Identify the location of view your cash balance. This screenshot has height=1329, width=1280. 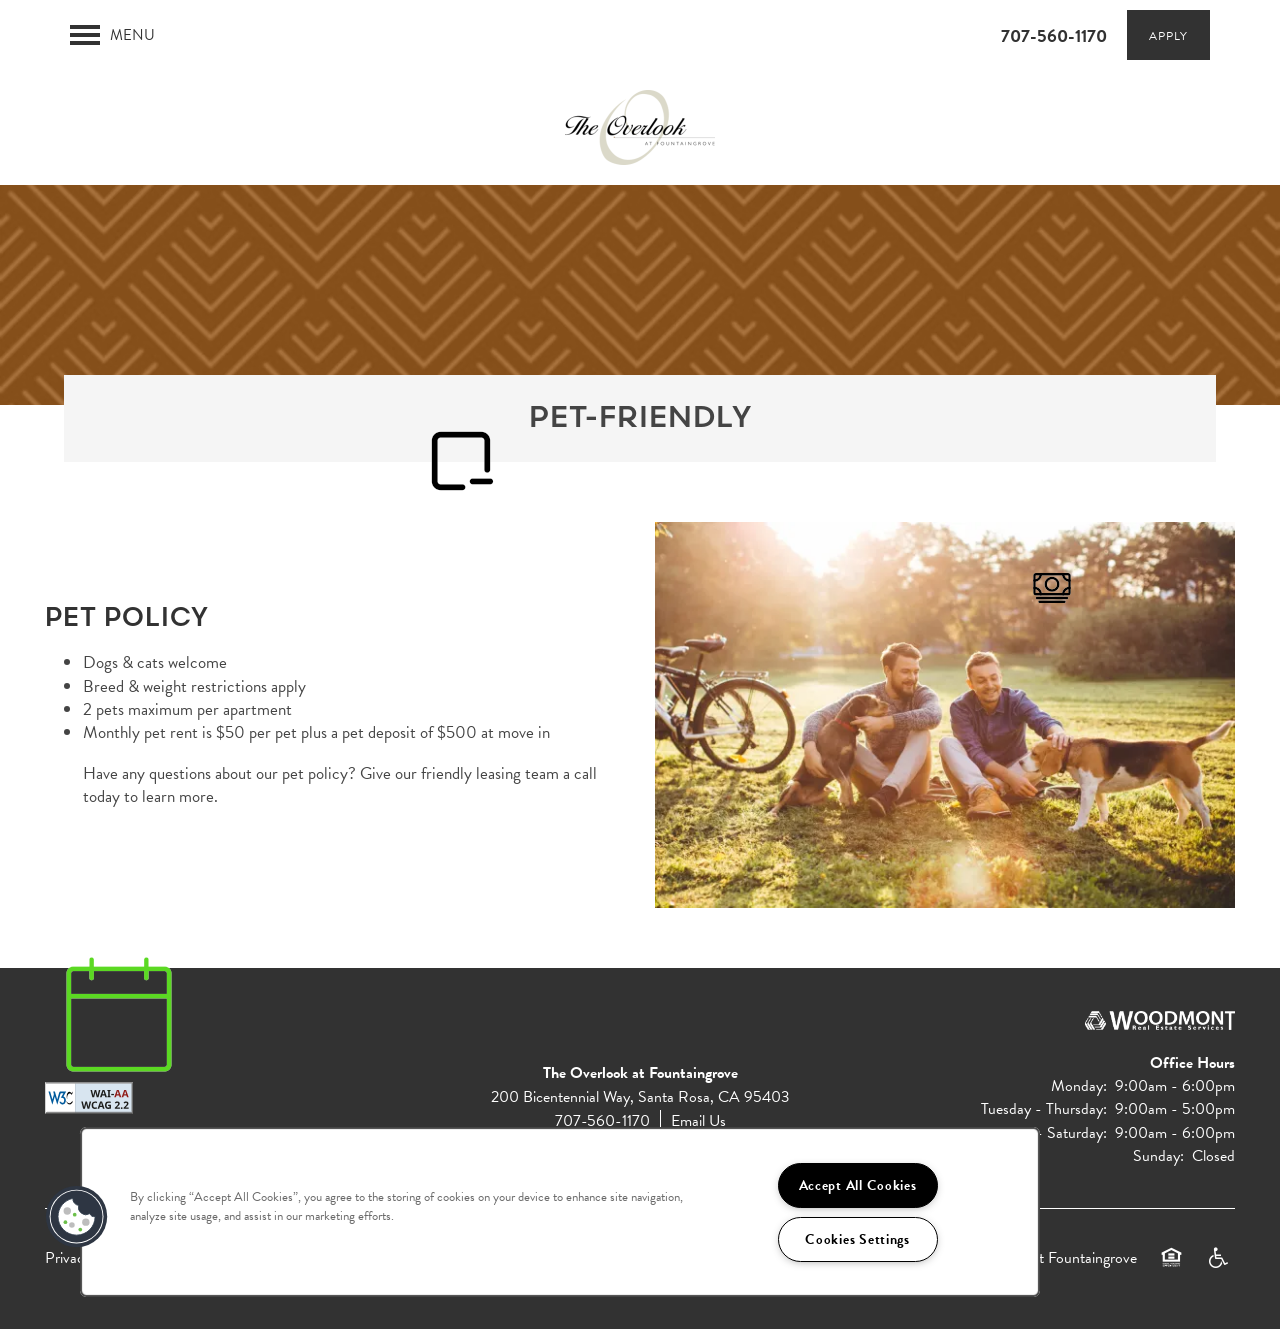
(1052, 588).